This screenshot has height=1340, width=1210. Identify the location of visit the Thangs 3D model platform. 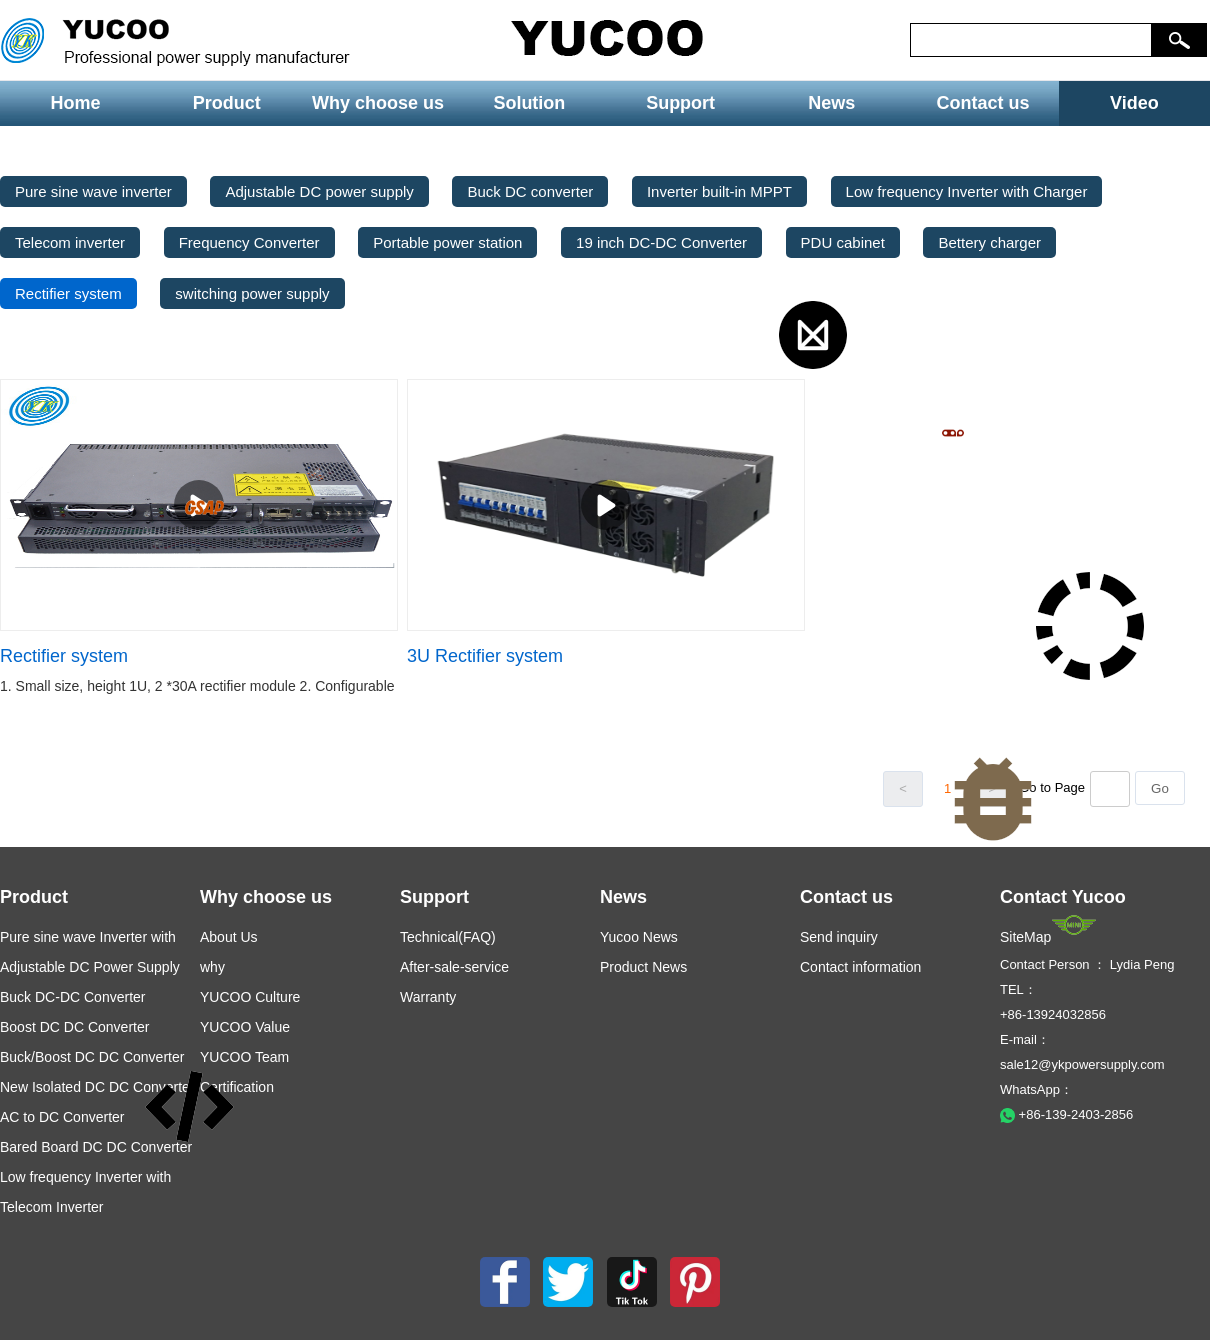
(953, 433).